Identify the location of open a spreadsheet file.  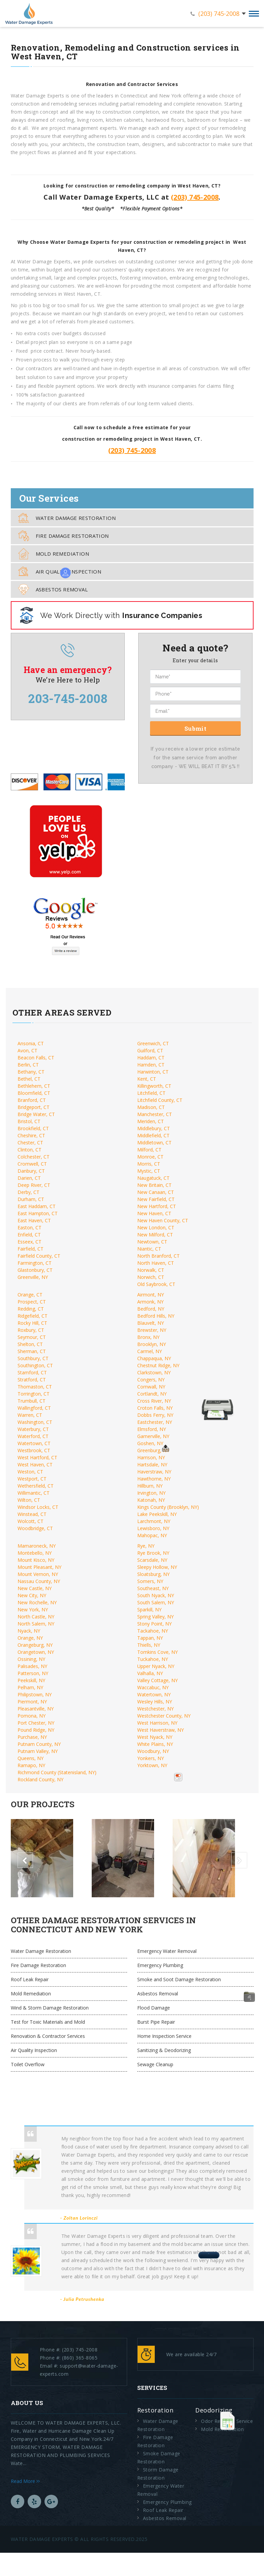
(227, 2421).